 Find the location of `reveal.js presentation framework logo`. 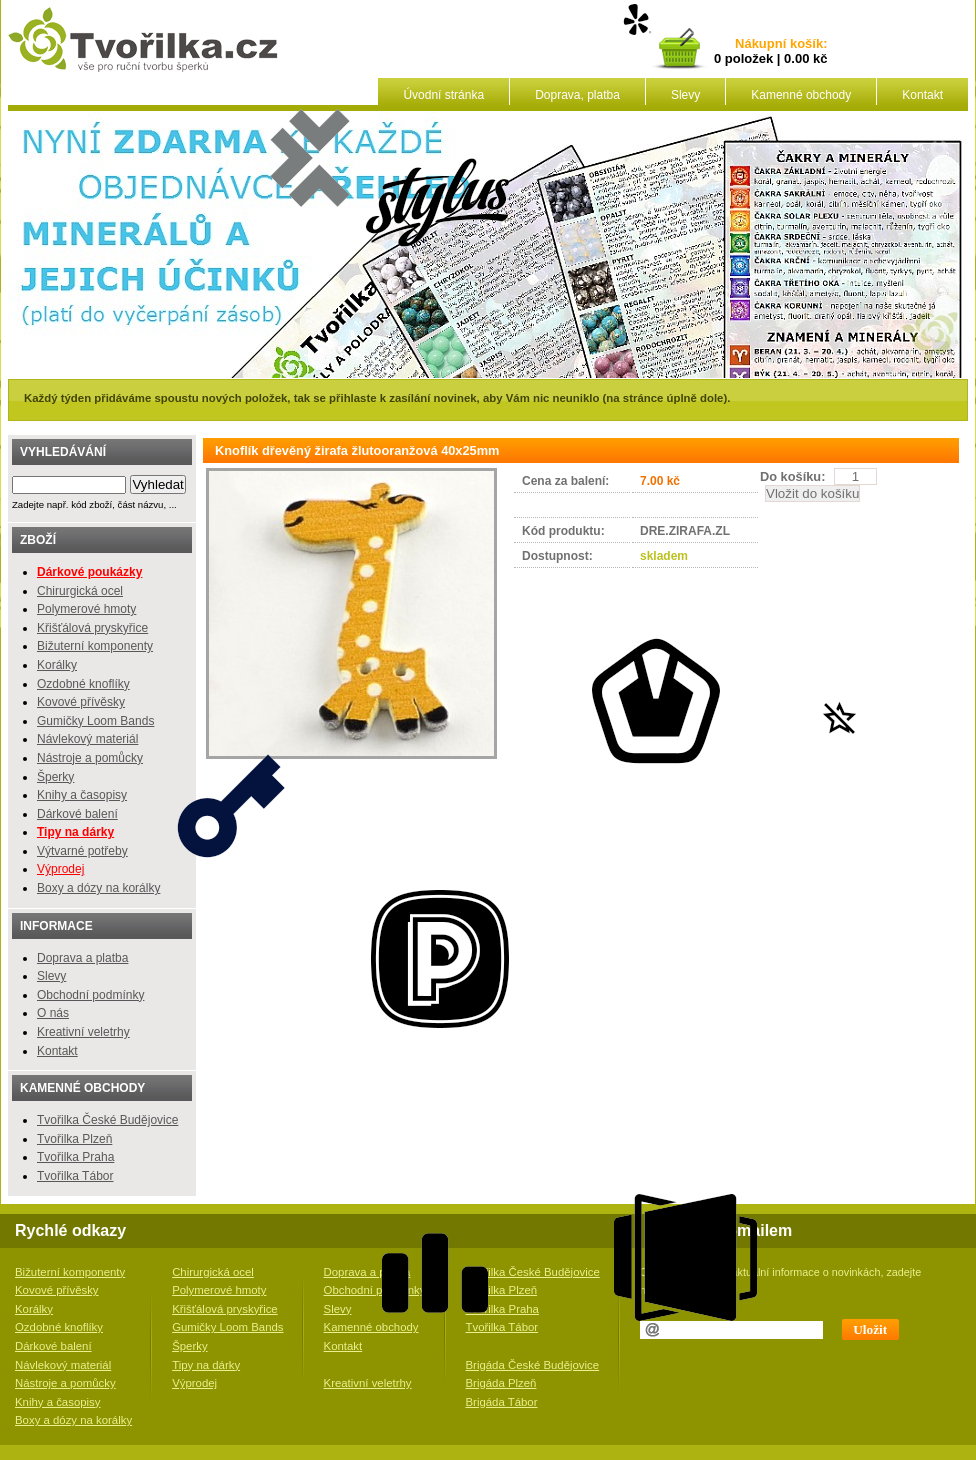

reveal.js presentation framework logo is located at coordinates (685, 1257).